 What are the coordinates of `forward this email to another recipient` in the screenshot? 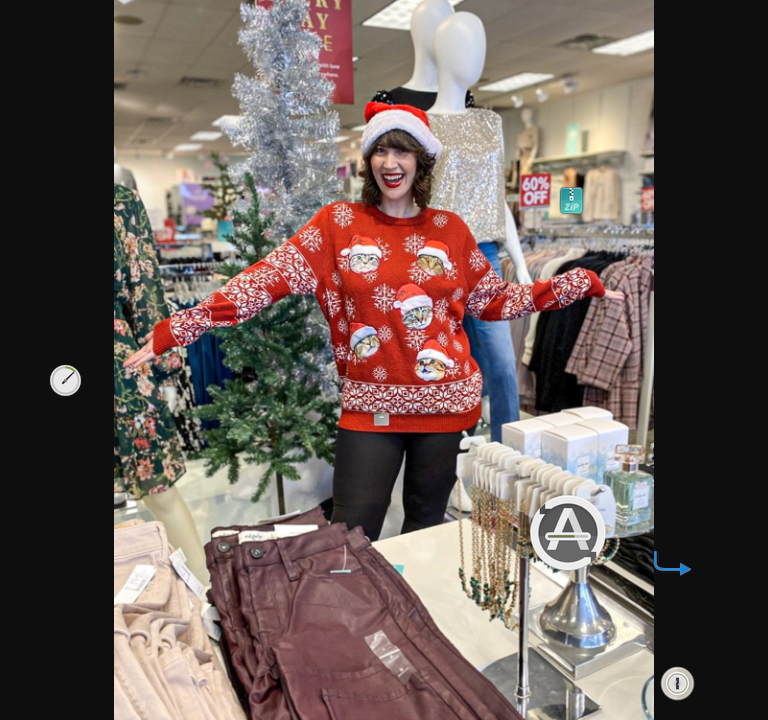 It's located at (673, 561).